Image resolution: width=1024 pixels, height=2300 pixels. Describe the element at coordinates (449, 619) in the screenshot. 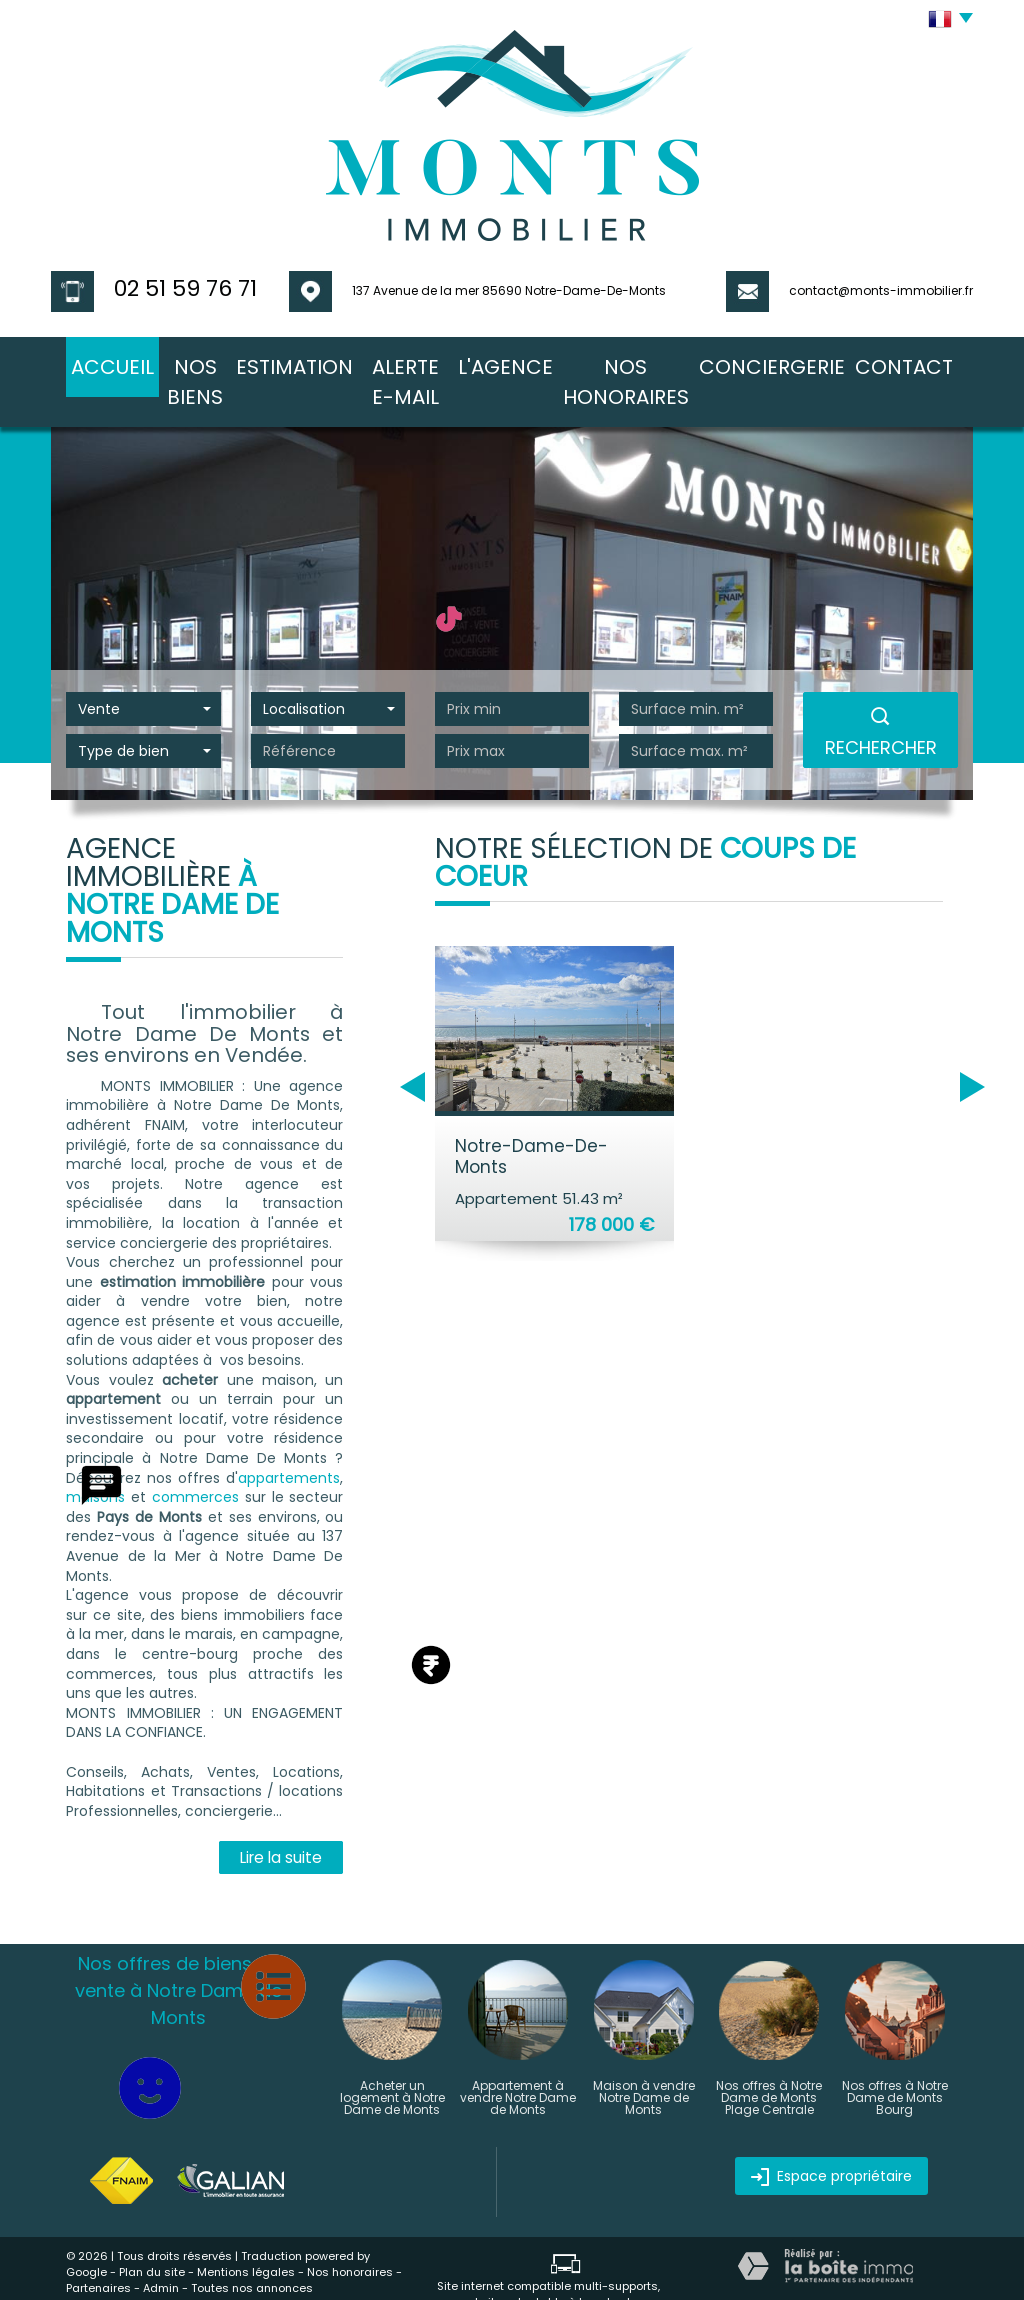

I see `open TikTok app` at that location.